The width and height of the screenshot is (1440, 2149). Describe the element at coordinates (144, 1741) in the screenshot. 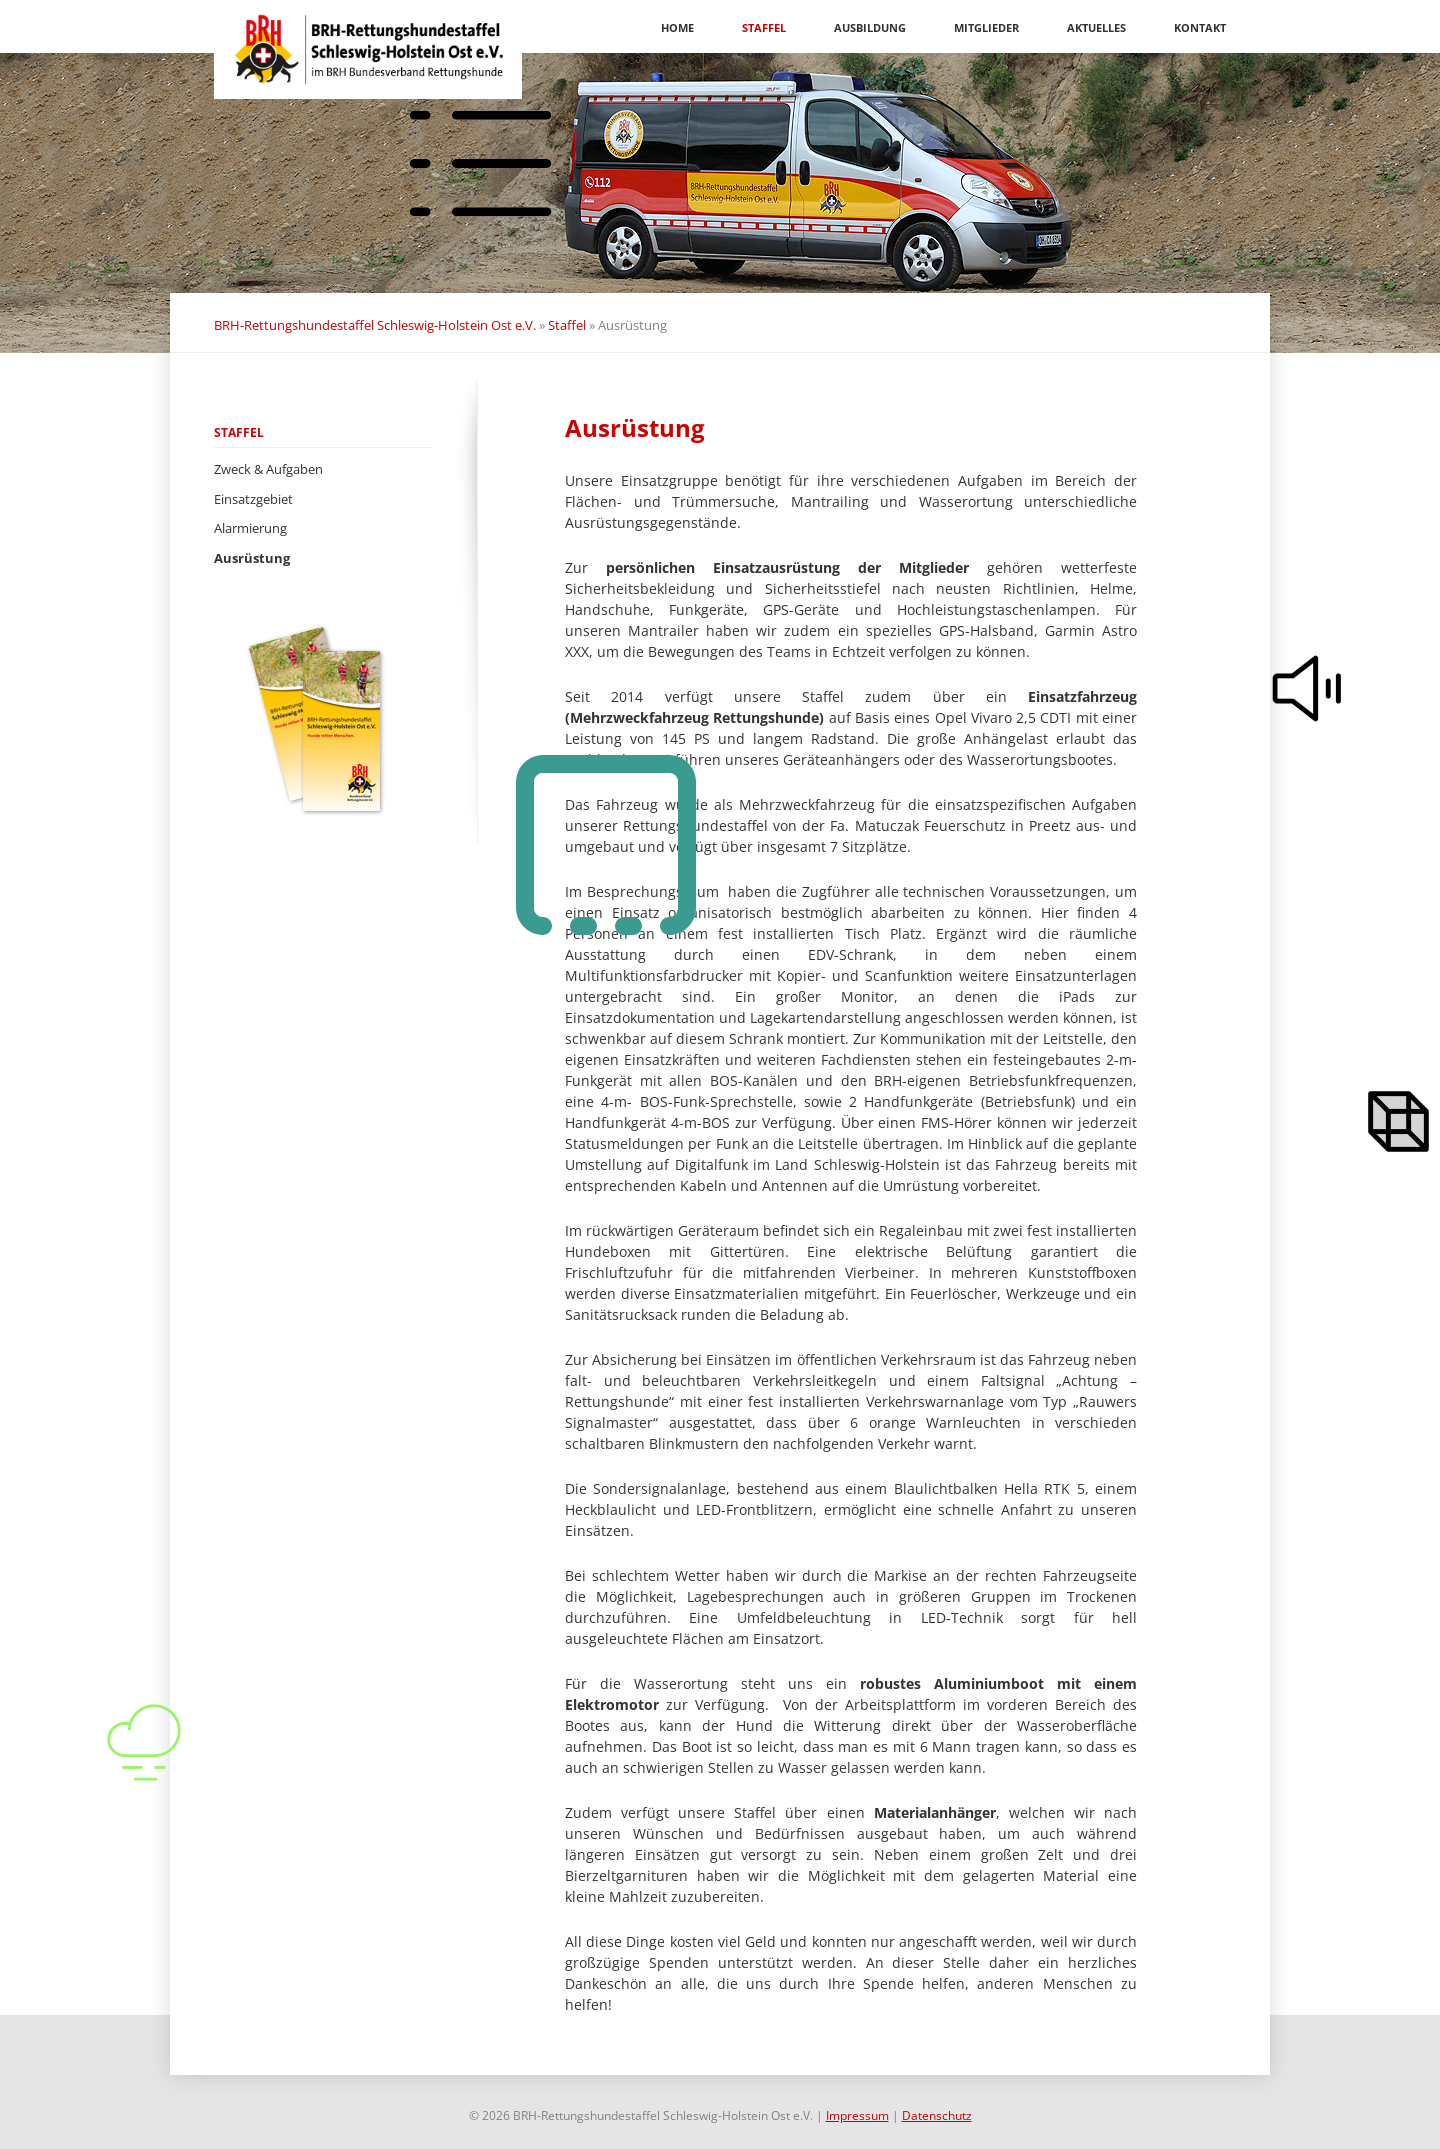

I see `indicates foggy weather conditions` at that location.